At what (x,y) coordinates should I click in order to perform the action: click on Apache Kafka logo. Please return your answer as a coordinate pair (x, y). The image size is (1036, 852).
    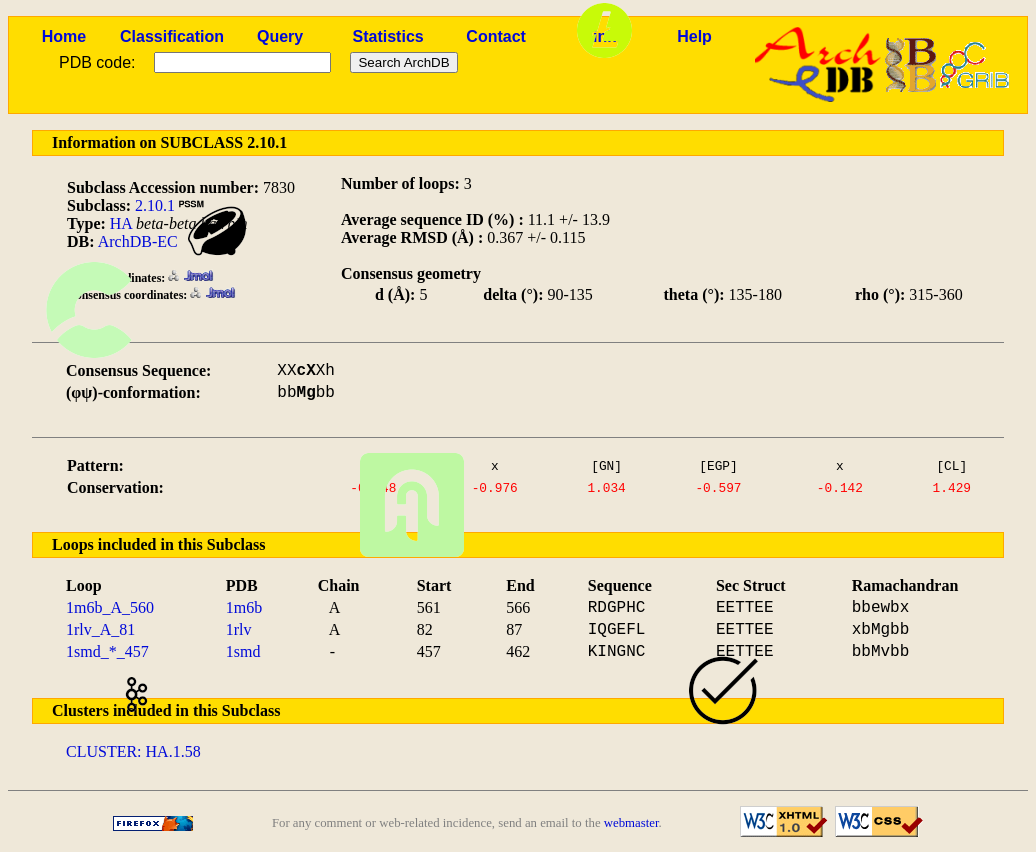
    Looking at the image, I should click on (136, 694).